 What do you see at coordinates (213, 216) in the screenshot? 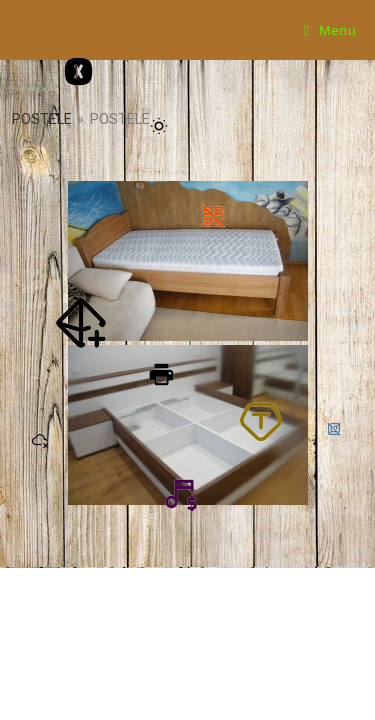
I see `QR code scanning is disabled` at bounding box center [213, 216].